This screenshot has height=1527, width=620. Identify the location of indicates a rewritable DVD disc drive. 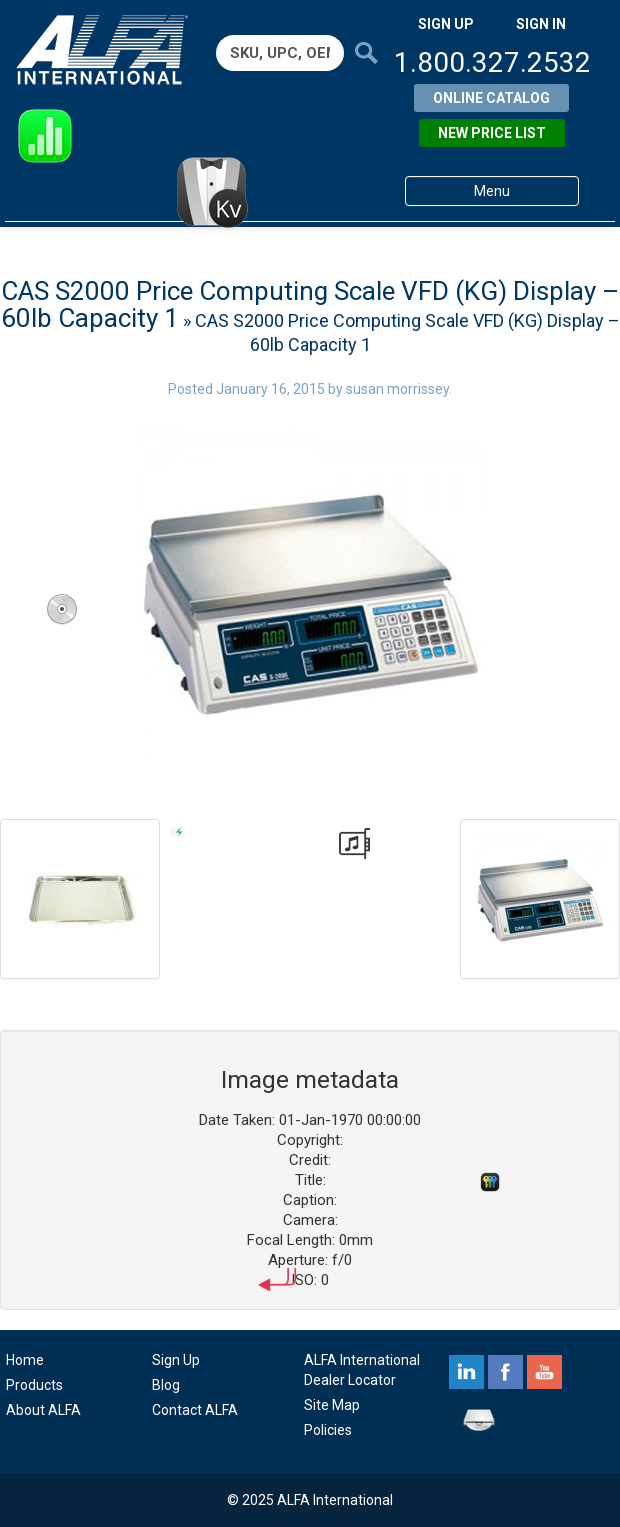
(62, 609).